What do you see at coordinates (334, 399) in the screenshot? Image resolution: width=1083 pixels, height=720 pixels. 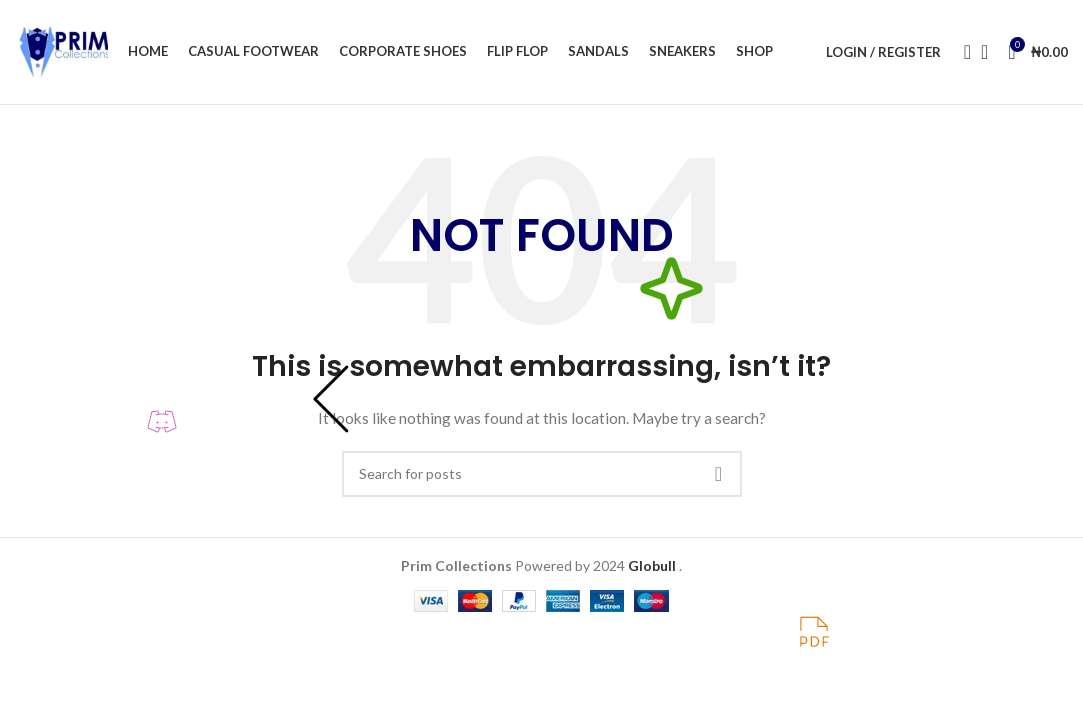 I see `go back to the previous screen` at bounding box center [334, 399].